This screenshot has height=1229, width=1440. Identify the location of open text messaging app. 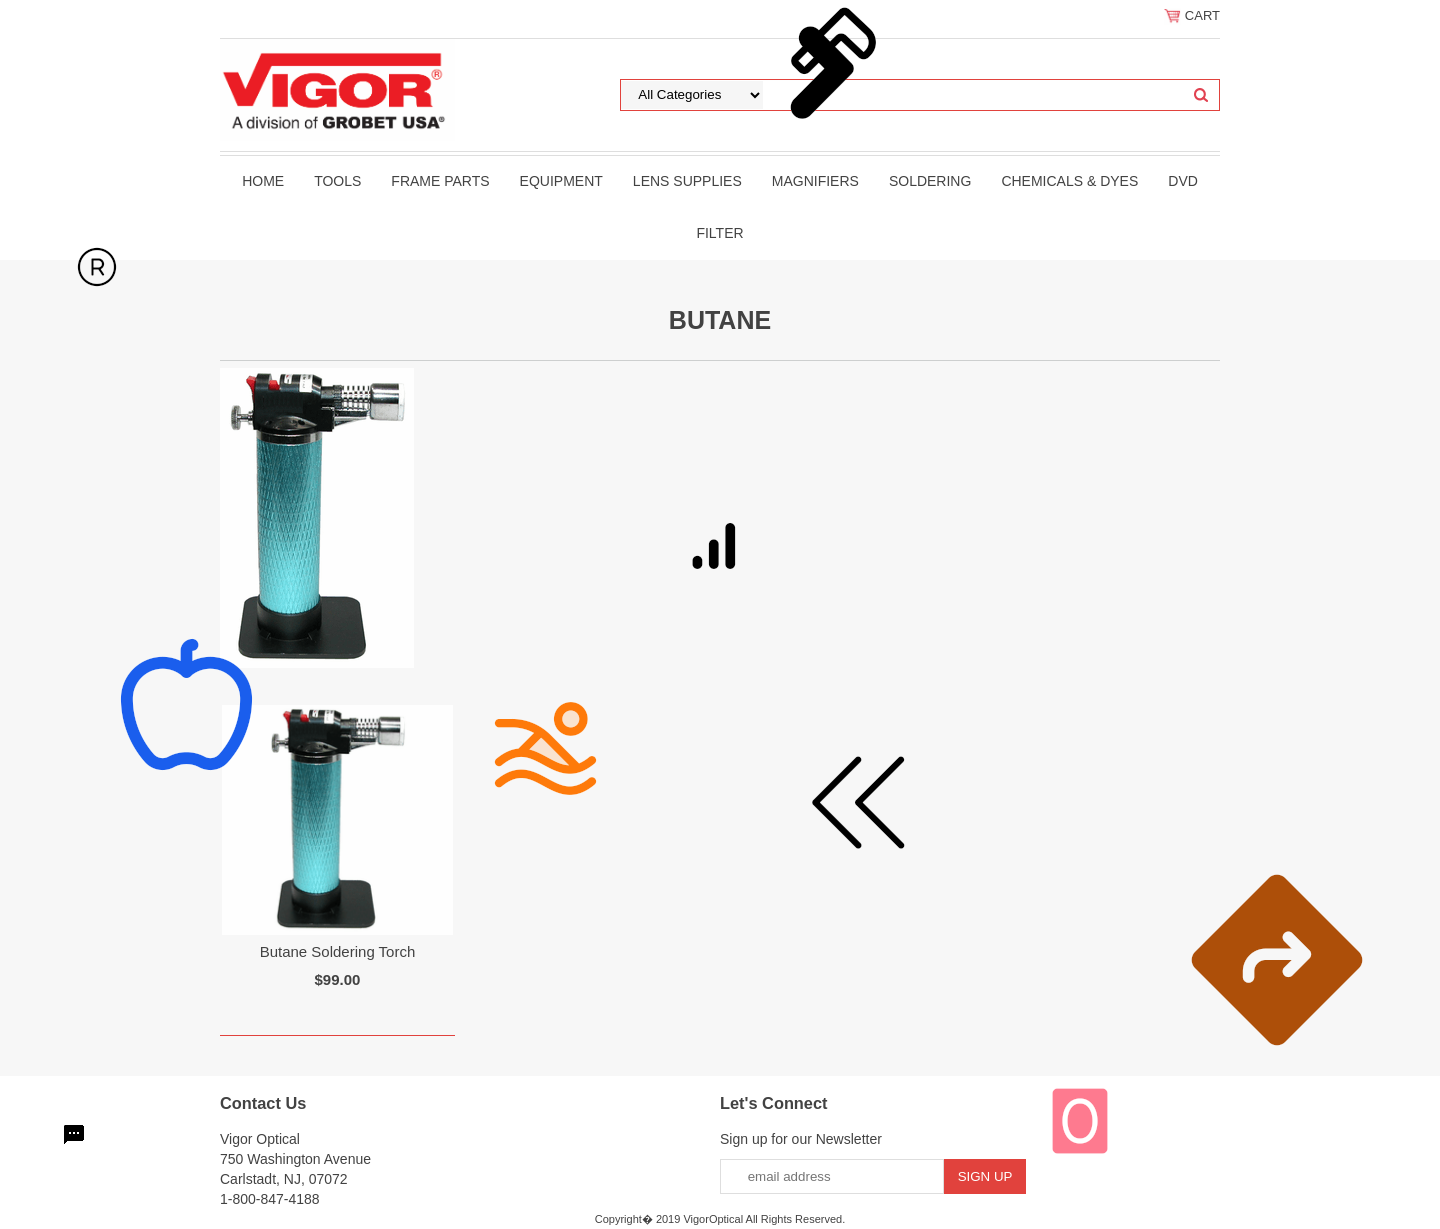
(74, 1135).